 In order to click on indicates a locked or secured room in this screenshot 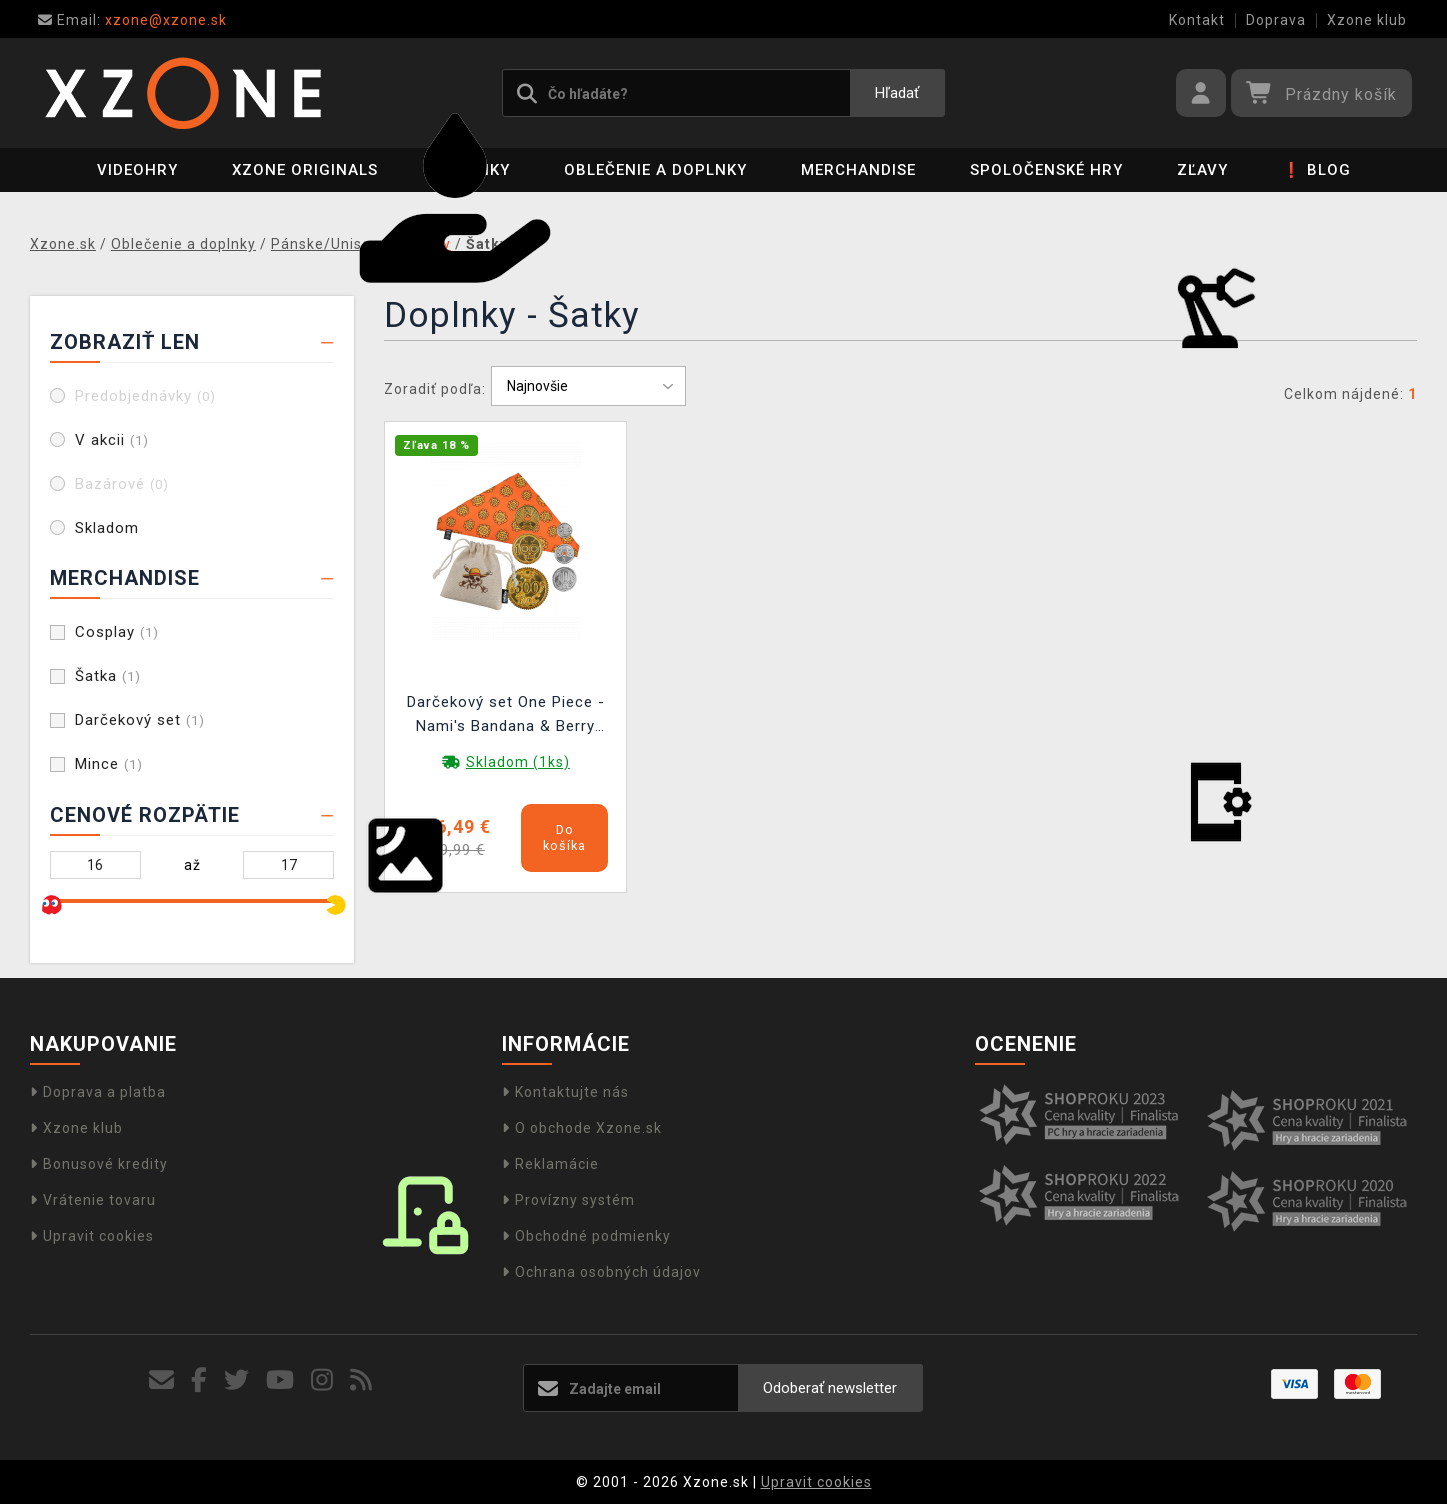, I will do `click(425, 1211)`.